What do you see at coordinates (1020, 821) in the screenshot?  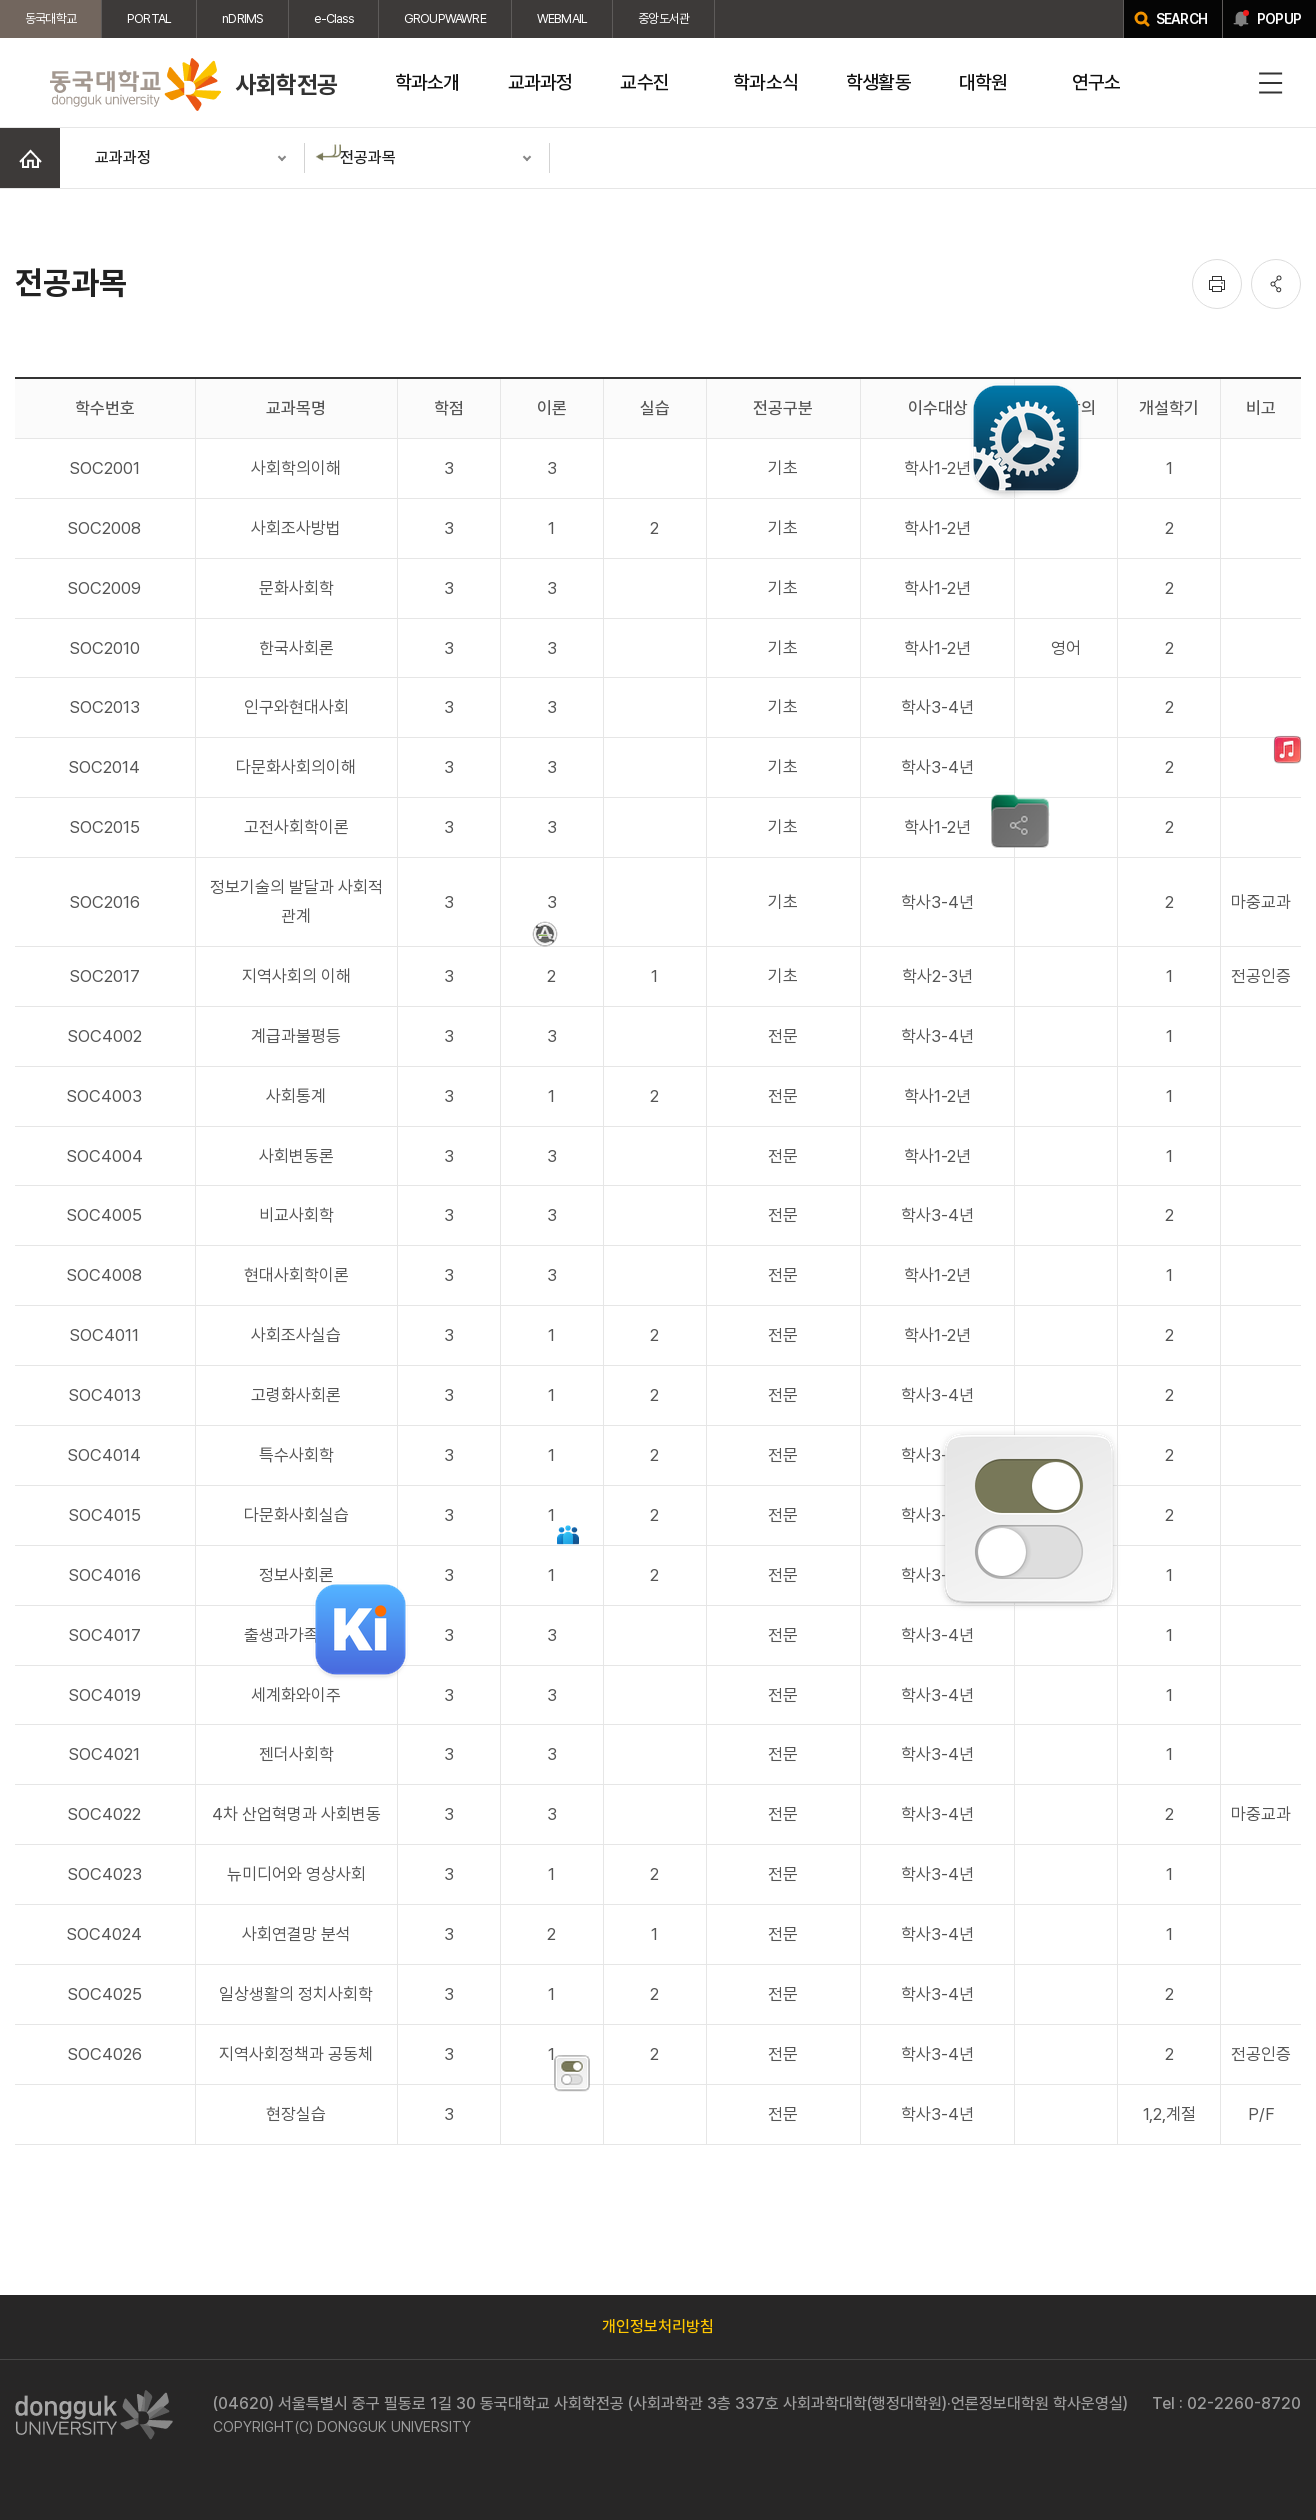 I see `access your public shared folder` at bounding box center [1020, 821].